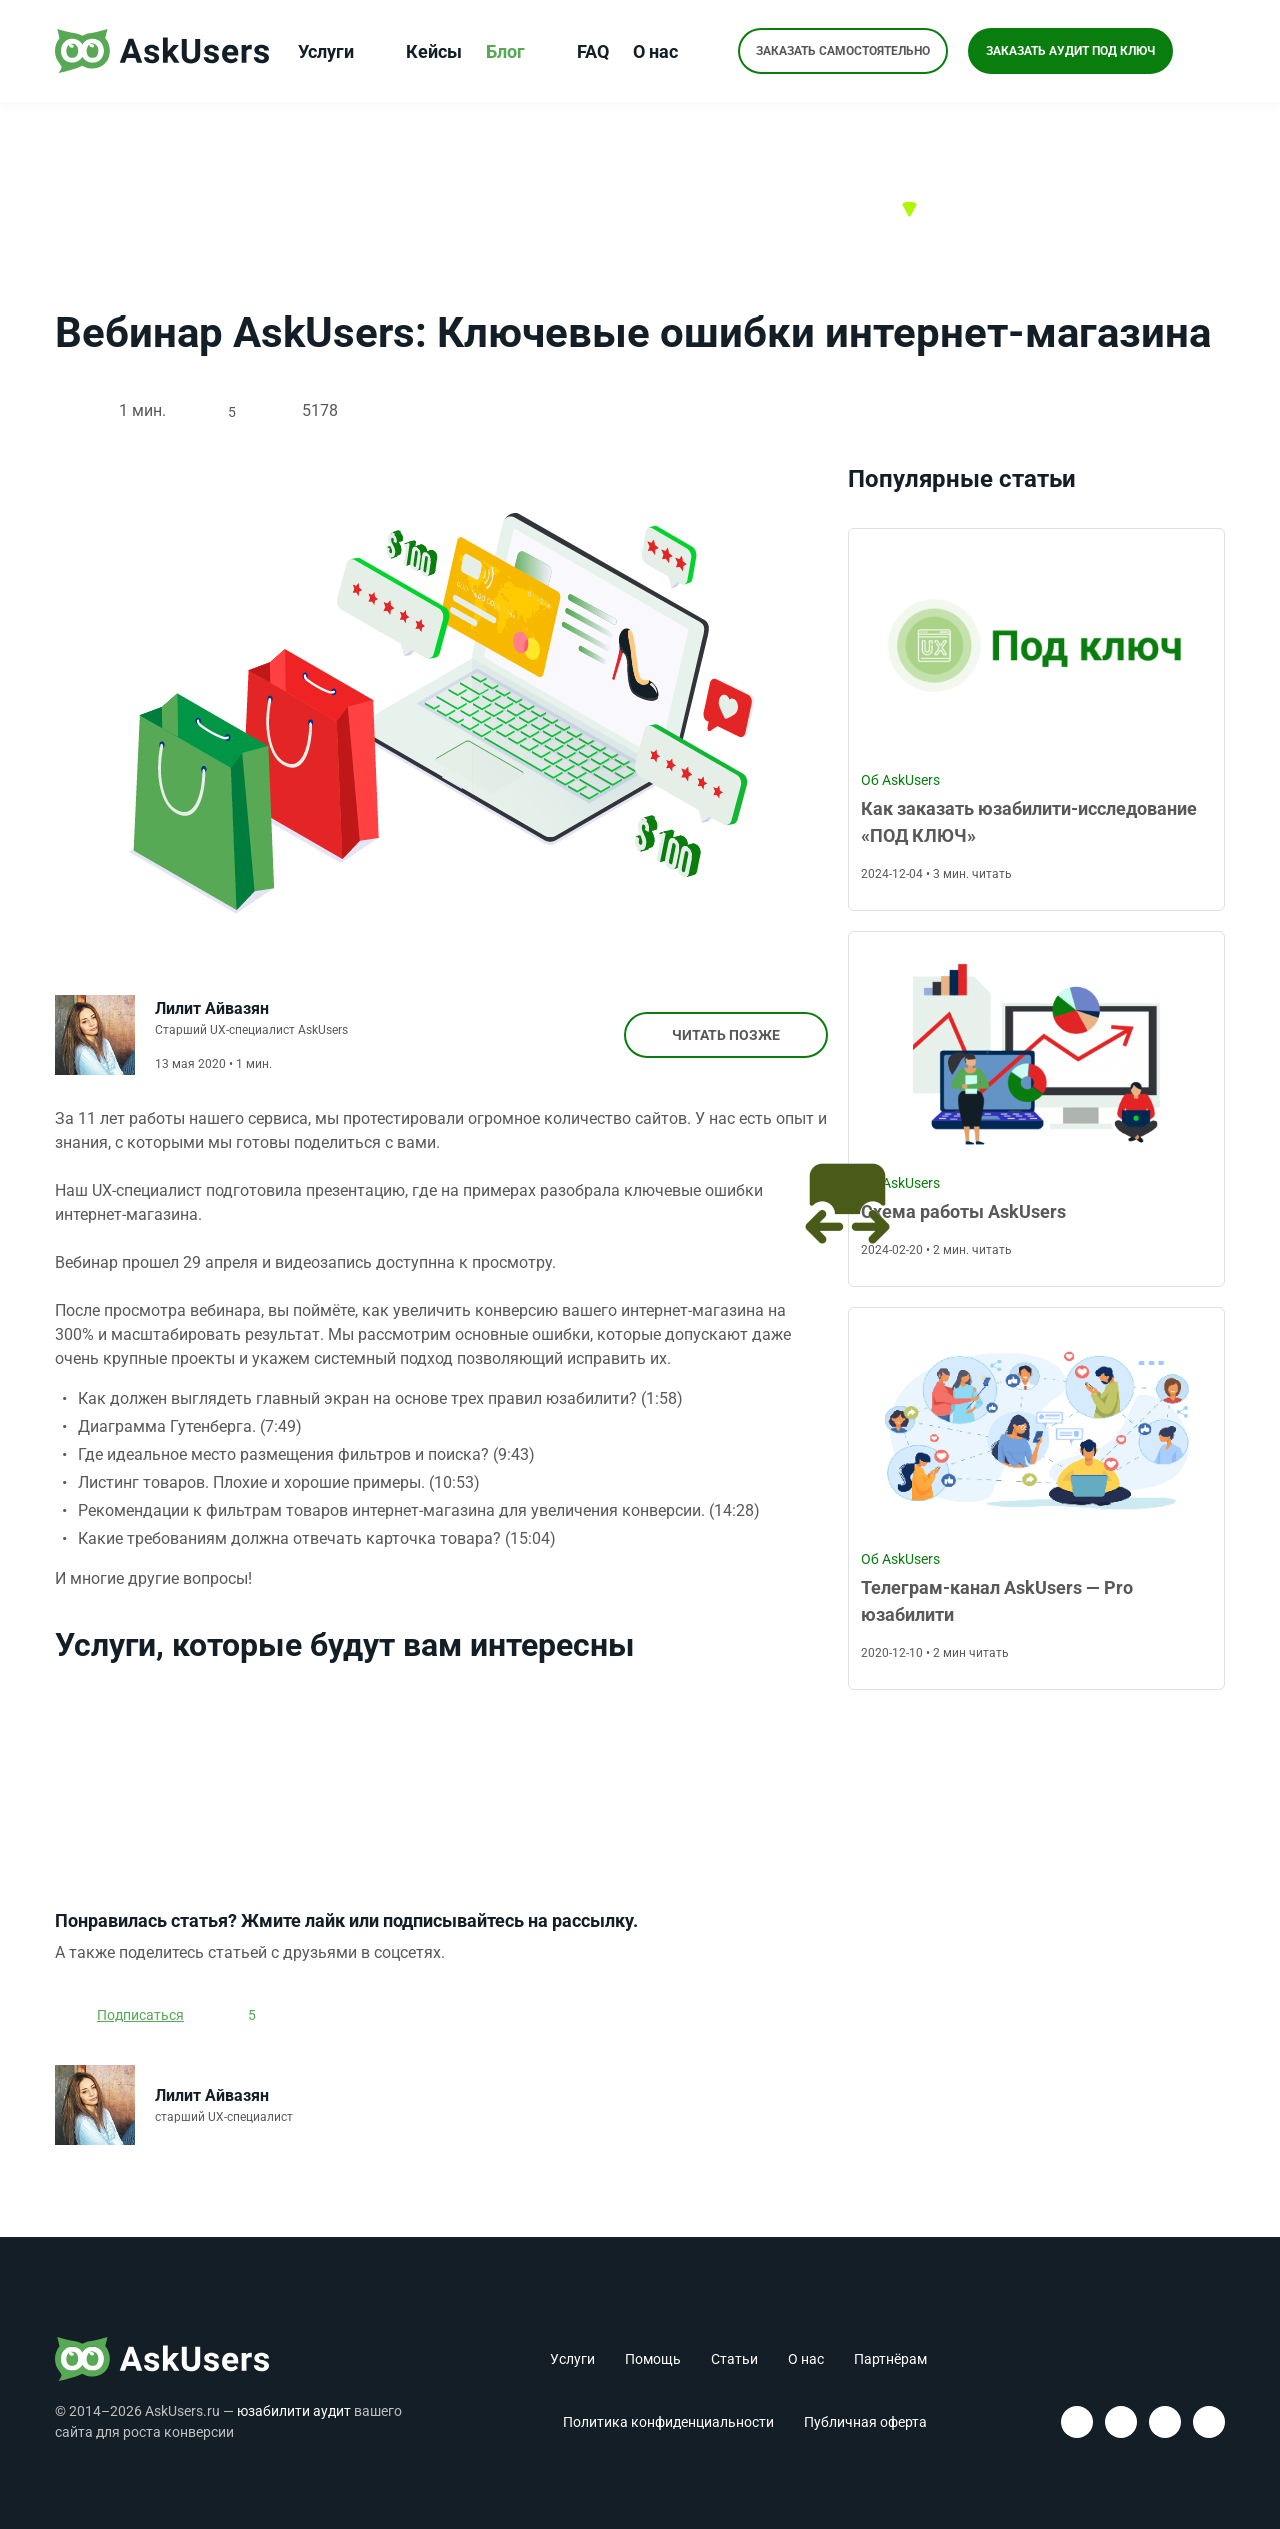 This screenshot has width=1280, height=2529. What do you see at coordinates (909, 209) in the screenshot?
I see `filter or sort content` at bounding box center [909, 209].